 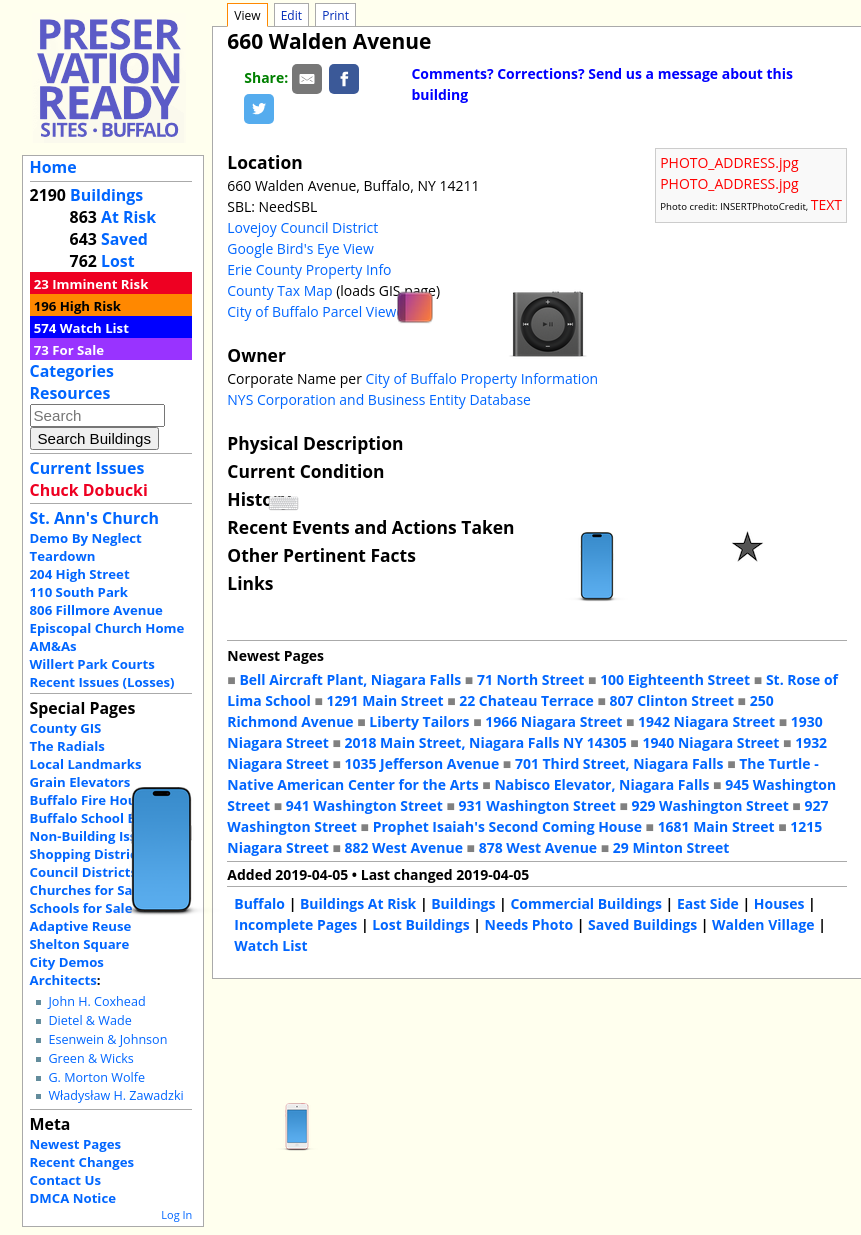 What do you see at coordinates (283, 503) in the screenshot?
I see `connect an external keyboard` at bounding box center [283, 503].